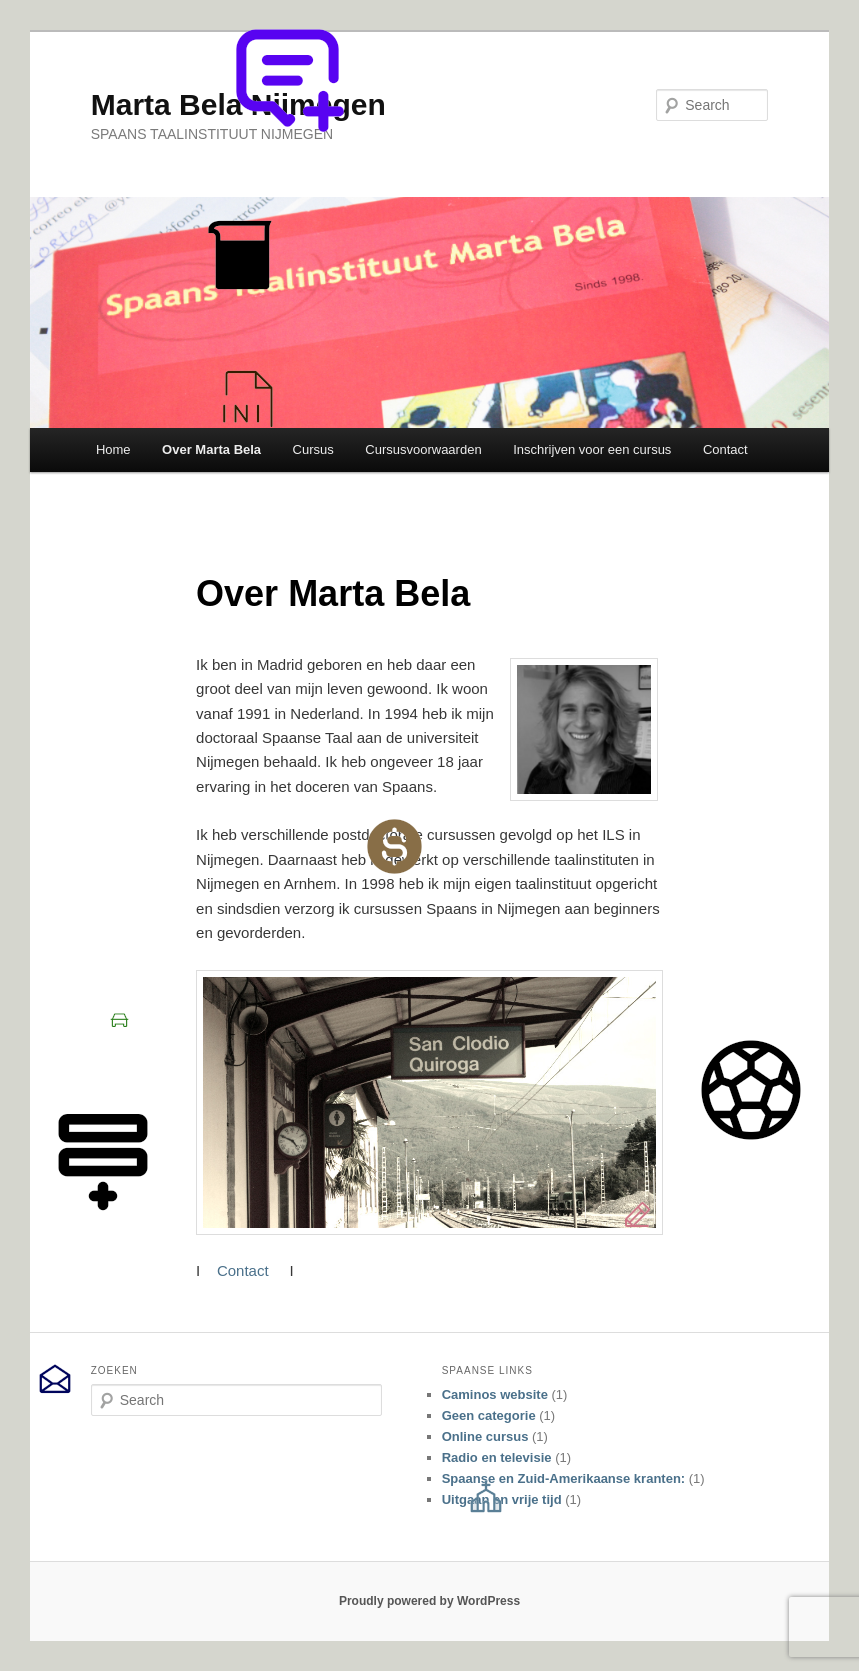  What do you see at coordinates (637, 1215) in the screenshot?
I see `edit text or content` at bounding box center [637, 1215].